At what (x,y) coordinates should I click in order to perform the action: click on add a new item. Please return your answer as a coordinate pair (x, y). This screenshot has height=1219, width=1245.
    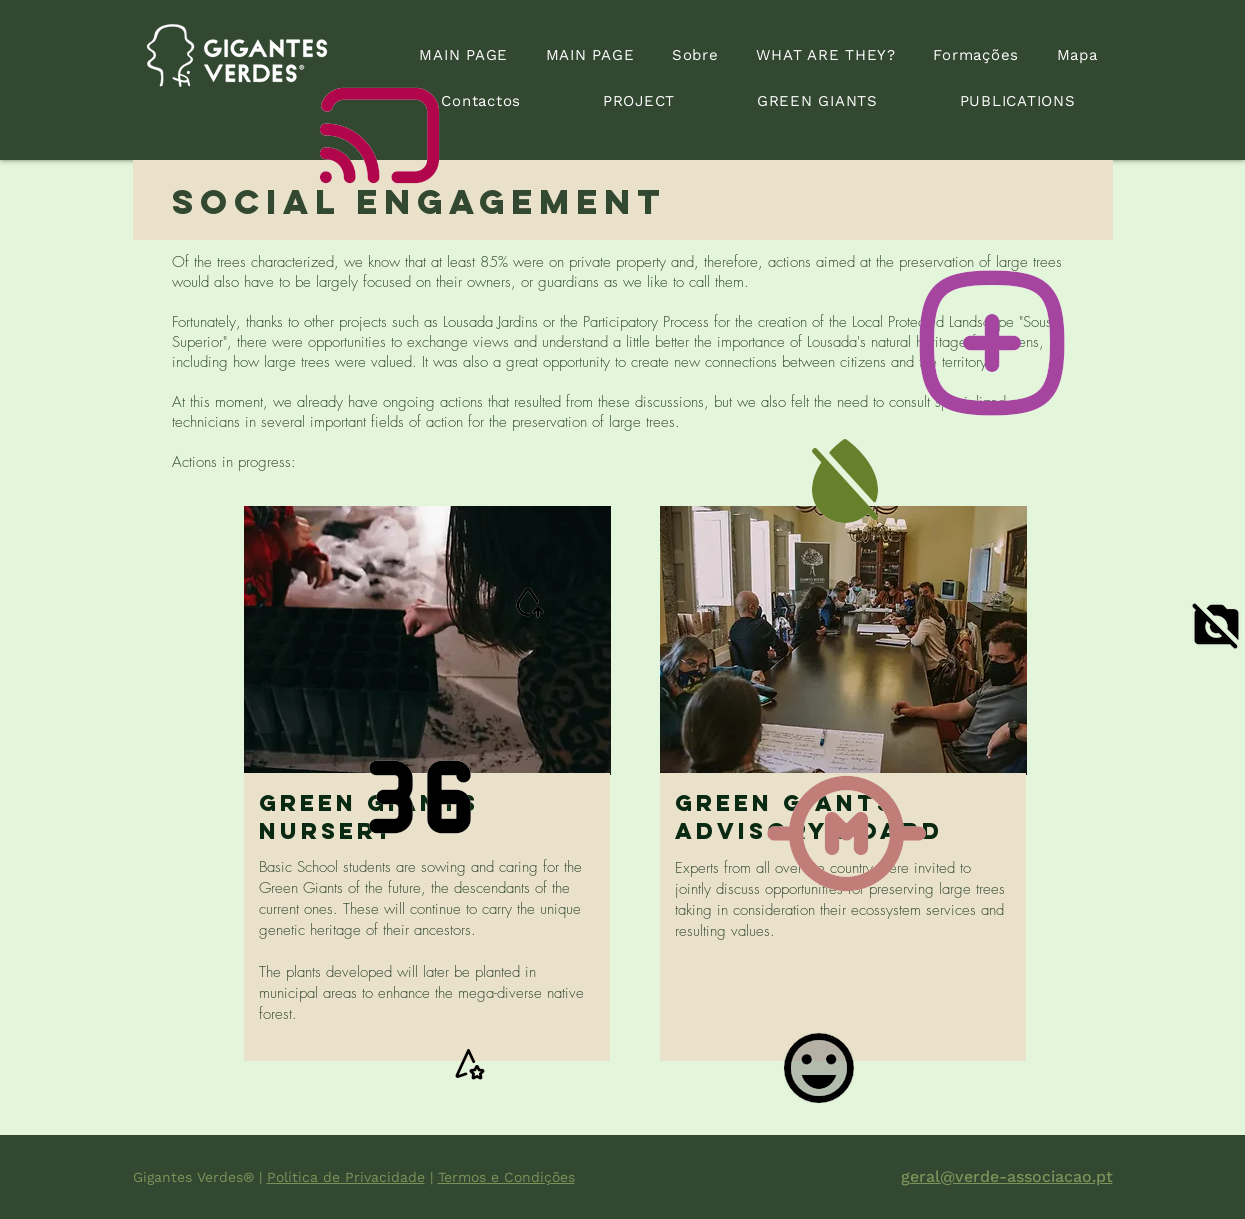
    Looking at the image, I should click on (992, 343).